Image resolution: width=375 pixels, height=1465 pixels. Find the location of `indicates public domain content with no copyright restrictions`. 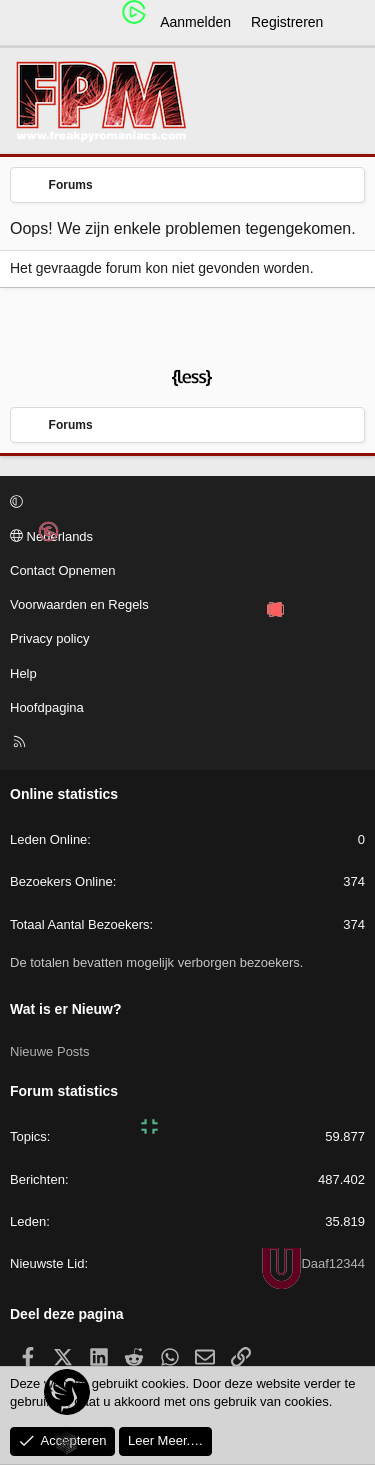

indicates public domain content with no copyright restrictions is located at coordinates (48, 531).